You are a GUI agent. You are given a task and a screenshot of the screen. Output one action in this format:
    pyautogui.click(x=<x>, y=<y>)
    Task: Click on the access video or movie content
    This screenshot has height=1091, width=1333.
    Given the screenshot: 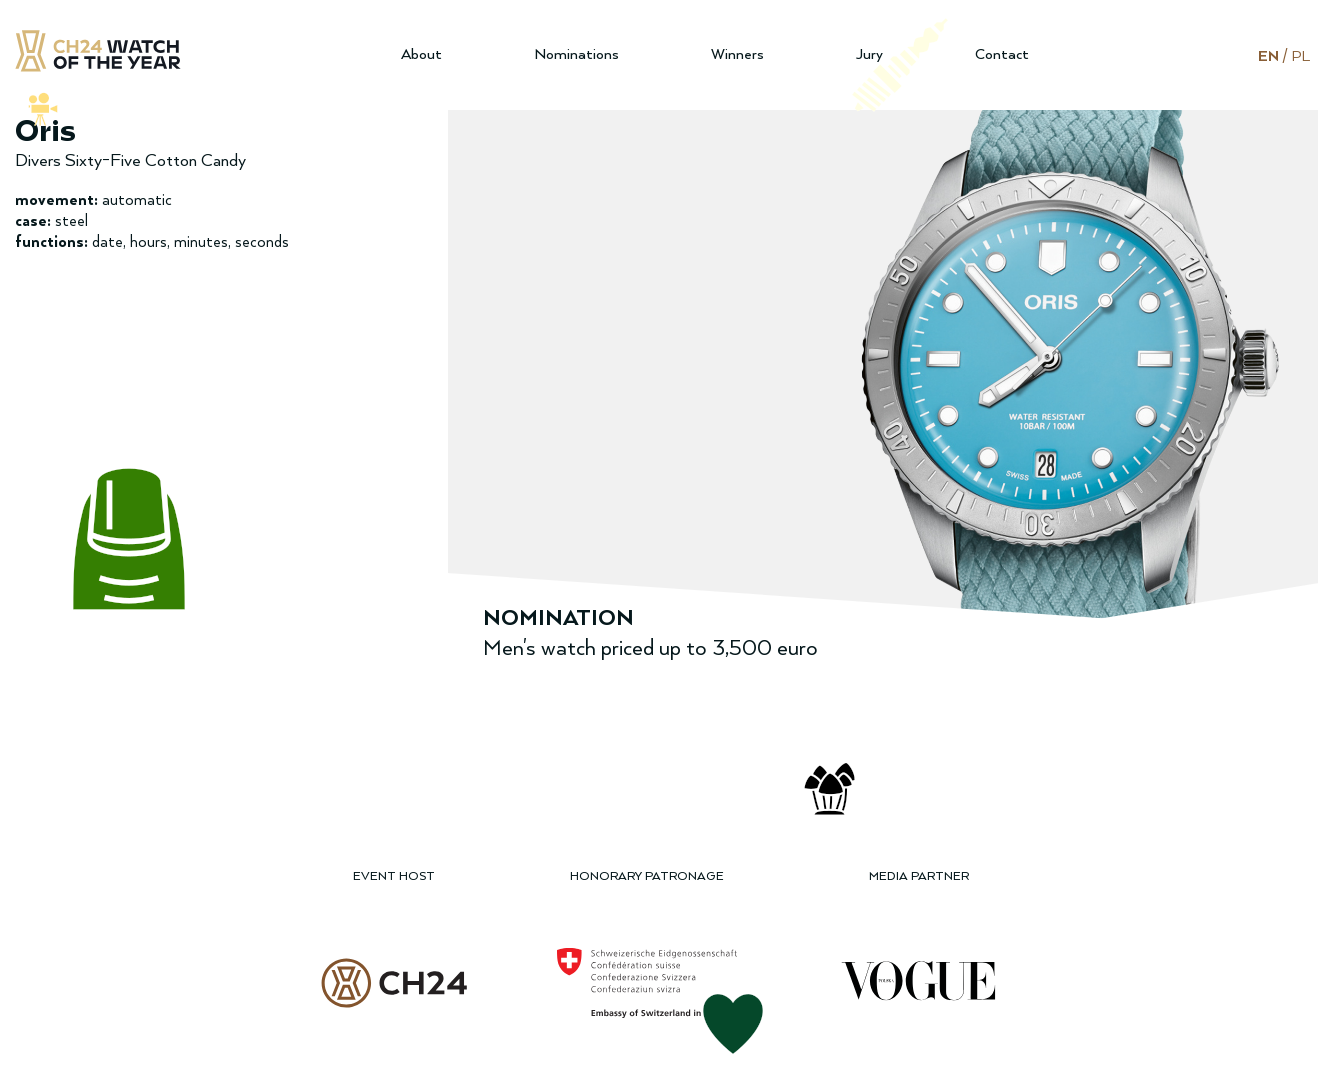 What is the action you would take?
    pyautogui.click(x=43, y=108)
    